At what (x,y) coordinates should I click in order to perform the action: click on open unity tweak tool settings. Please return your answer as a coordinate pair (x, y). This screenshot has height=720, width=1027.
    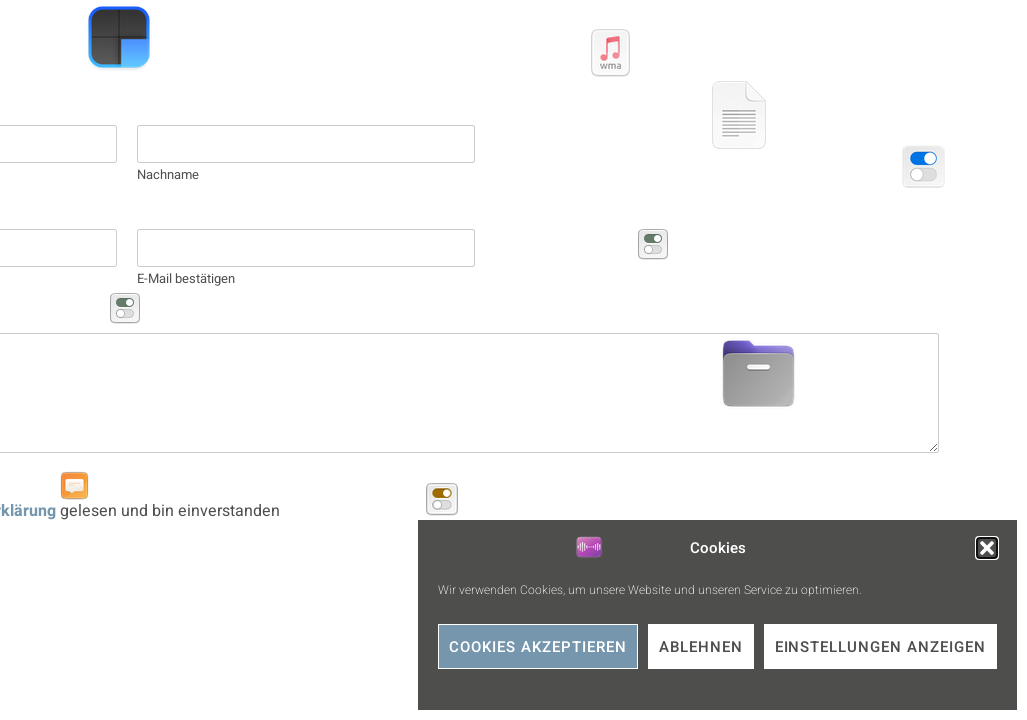
    Looking at the image, I should click on (125, 308).